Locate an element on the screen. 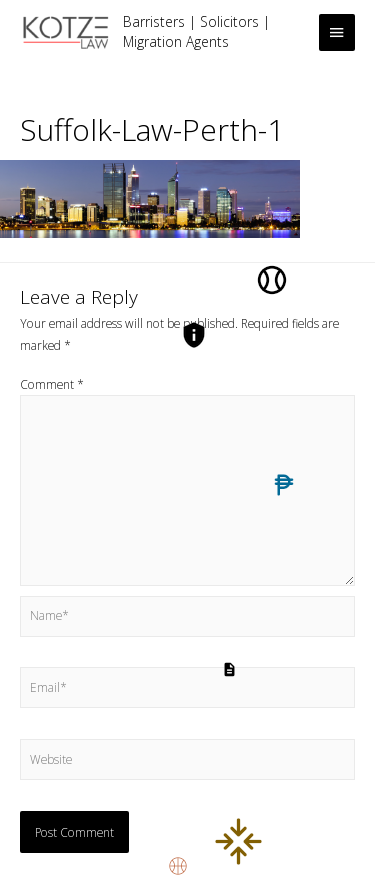  view document or text file is located at coordinates (229, 669).